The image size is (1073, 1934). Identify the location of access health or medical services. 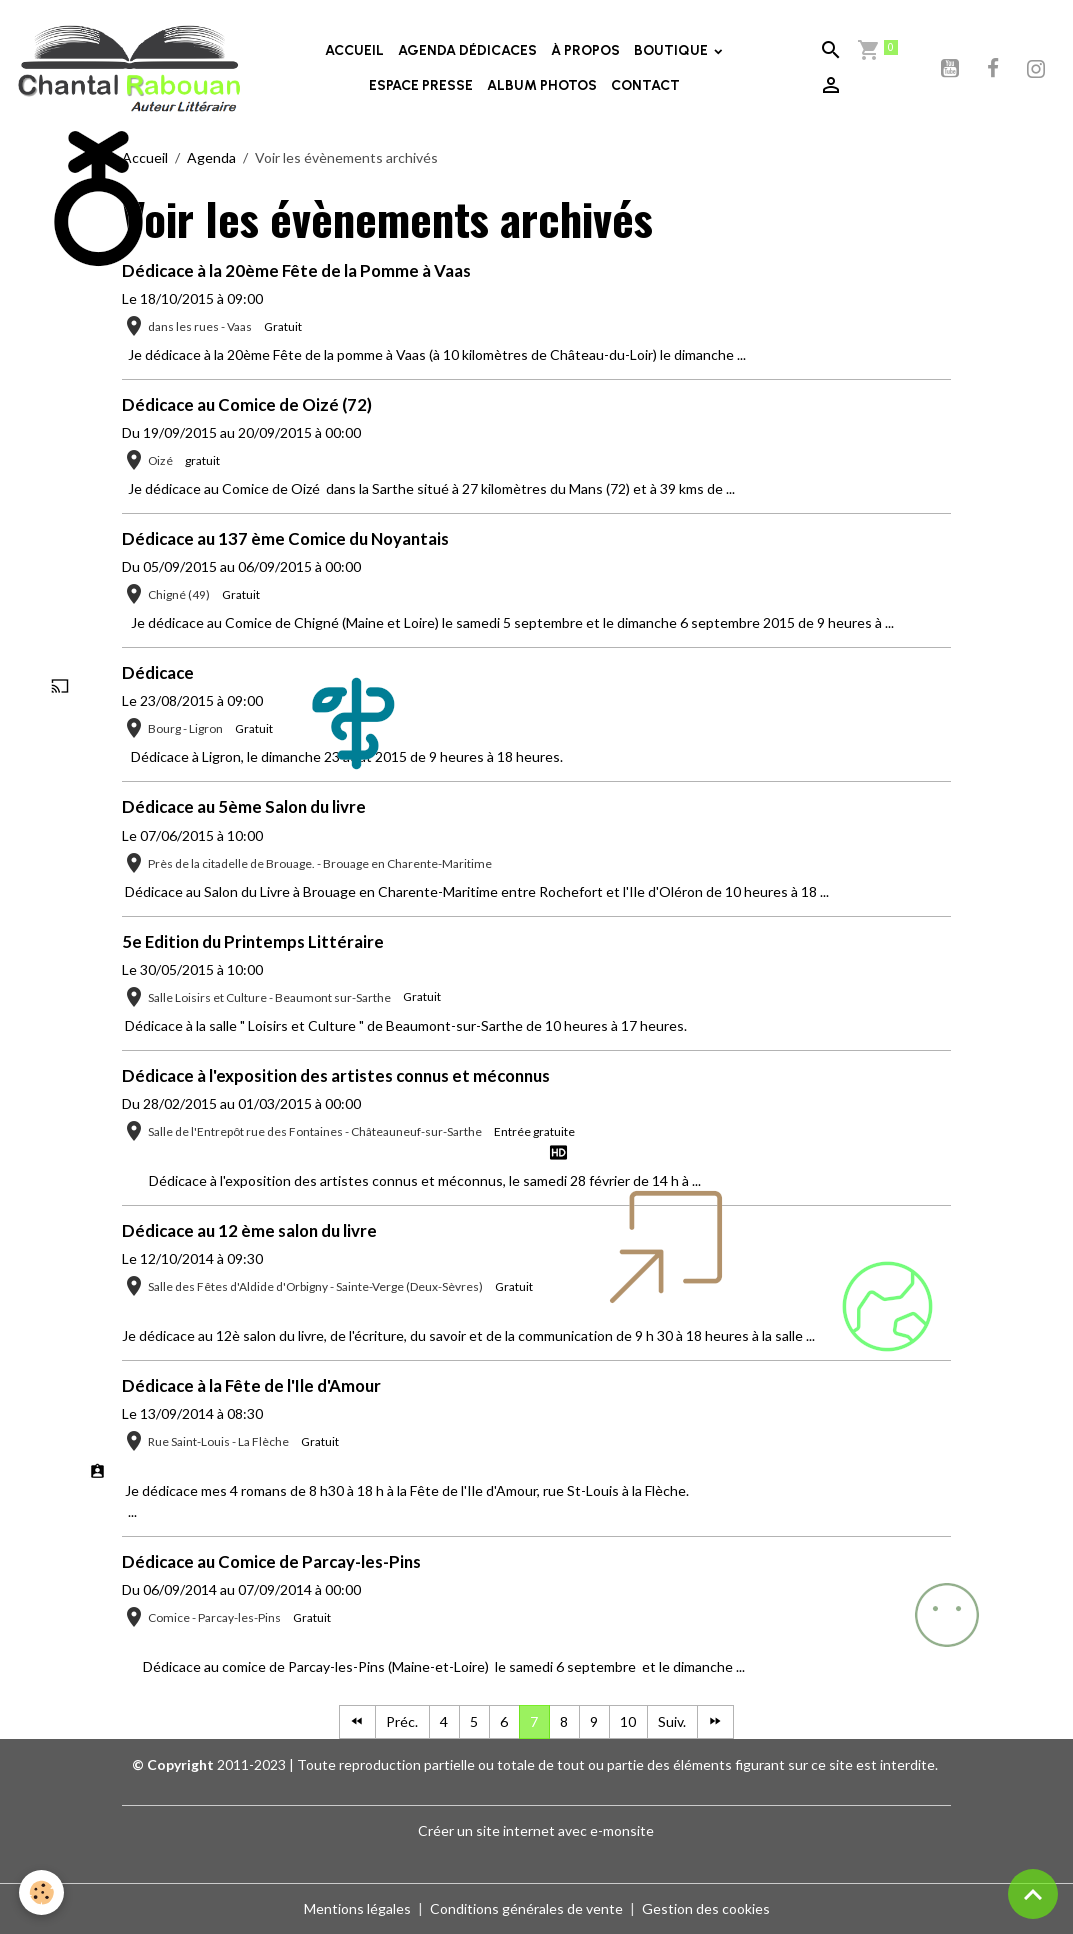
(356, 723).